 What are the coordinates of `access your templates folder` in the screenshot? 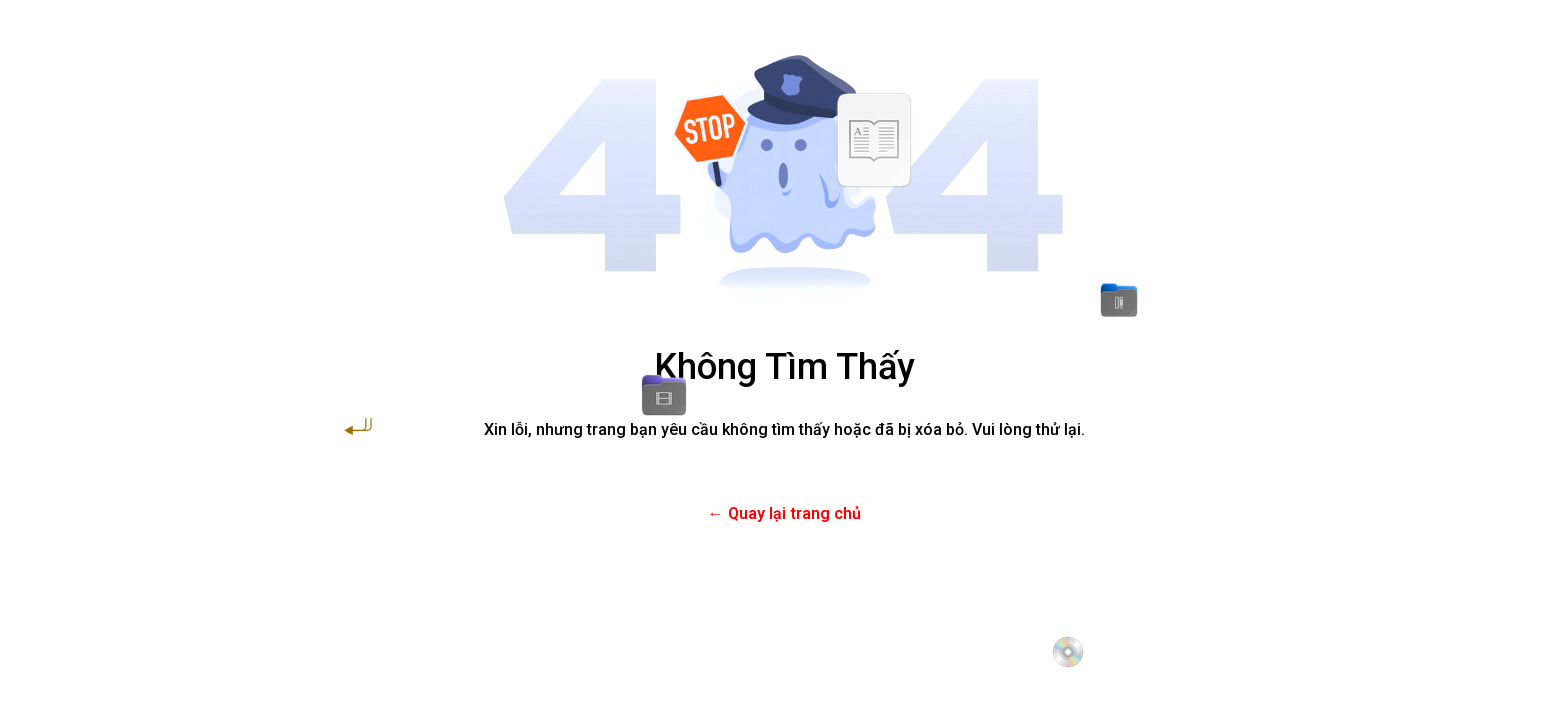 It's located at (1119, 300).